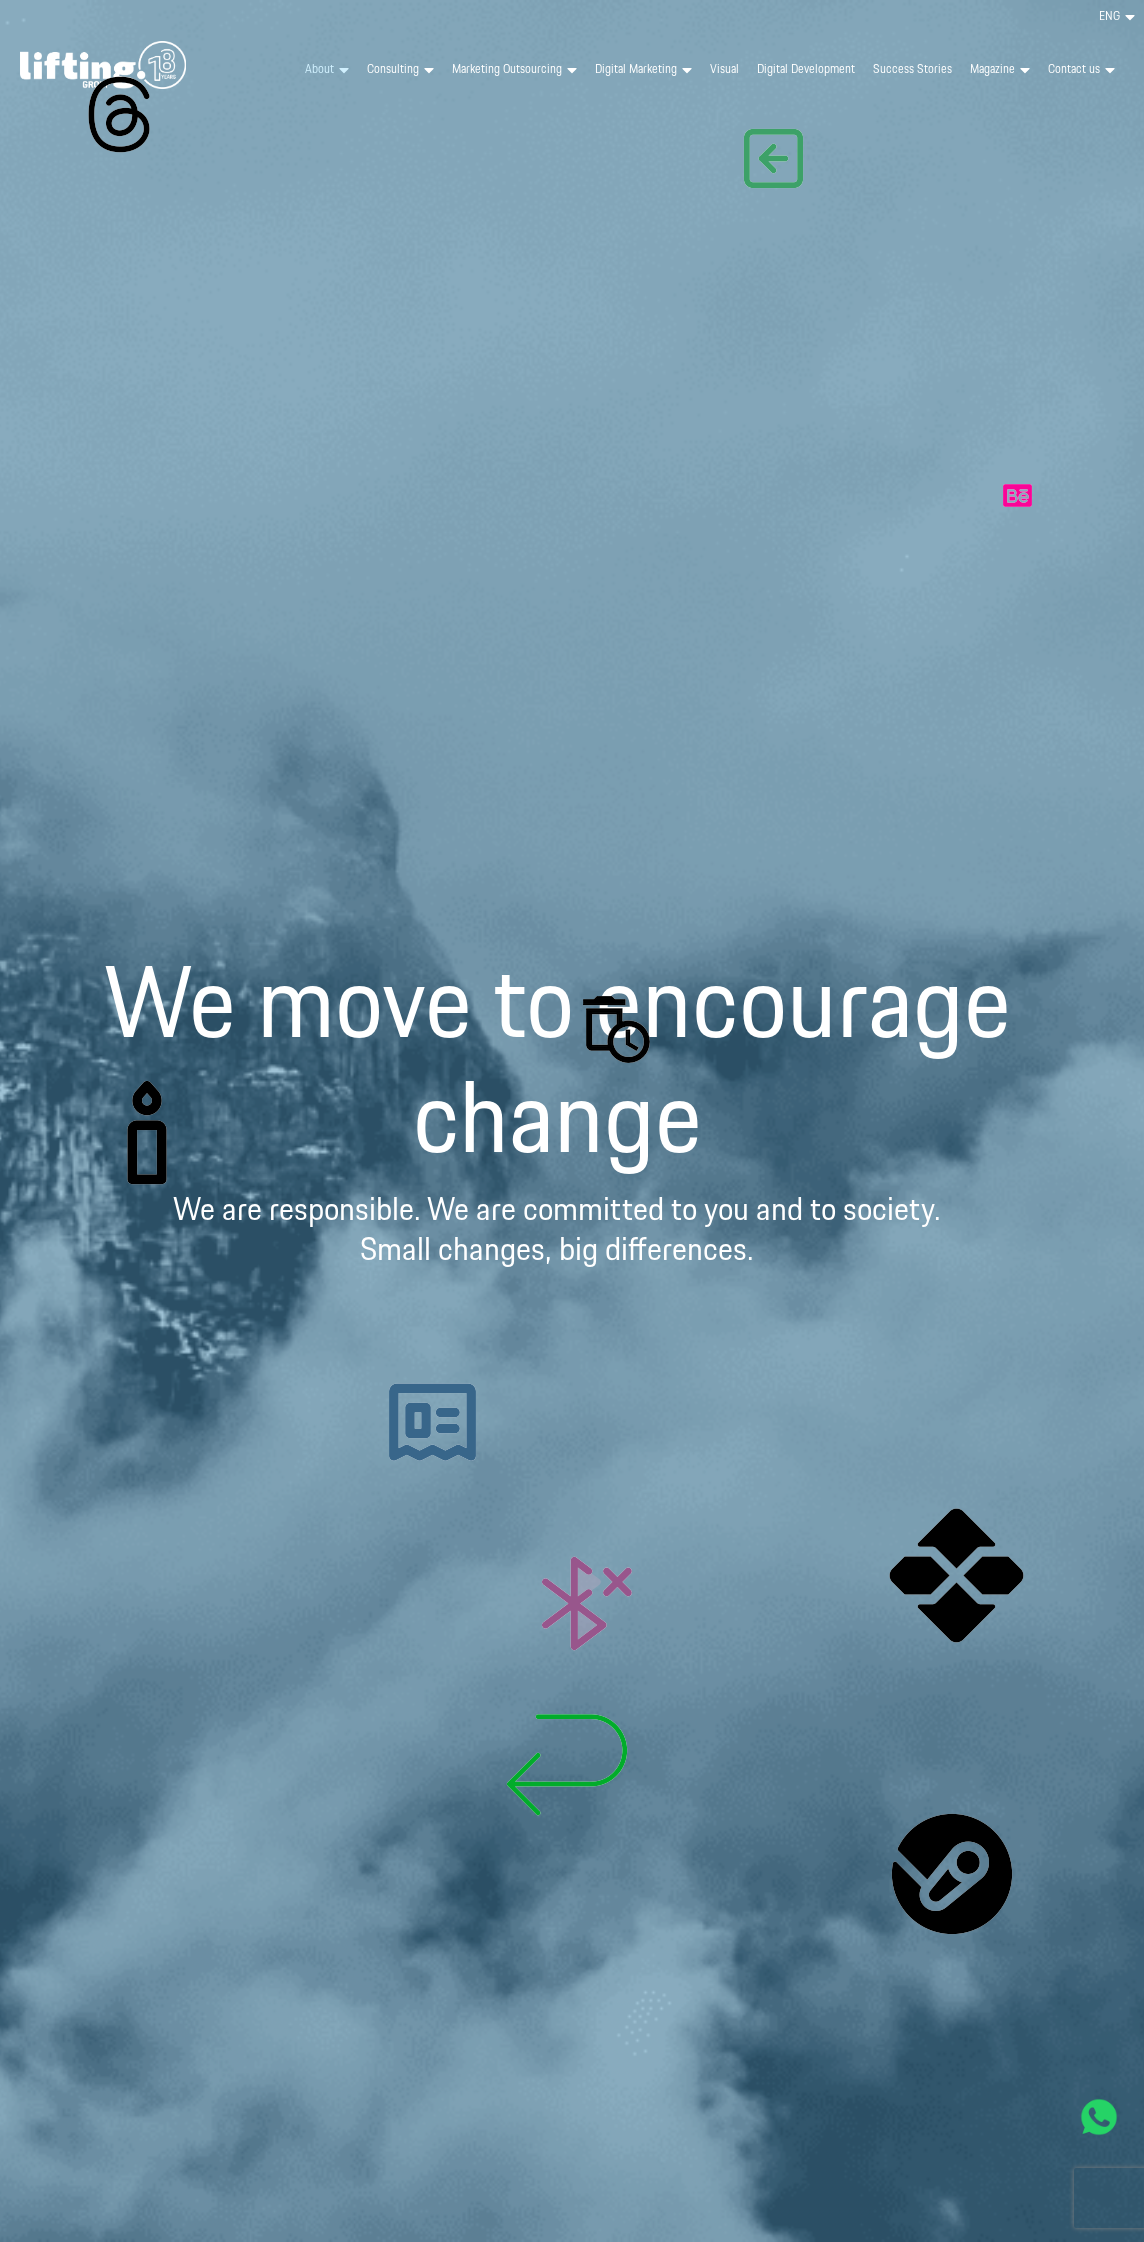  What do you see at coordinates (952, 1874) in the screenshot?
I see `open the Steam gaming platform` at bounding box center [952, 1874].